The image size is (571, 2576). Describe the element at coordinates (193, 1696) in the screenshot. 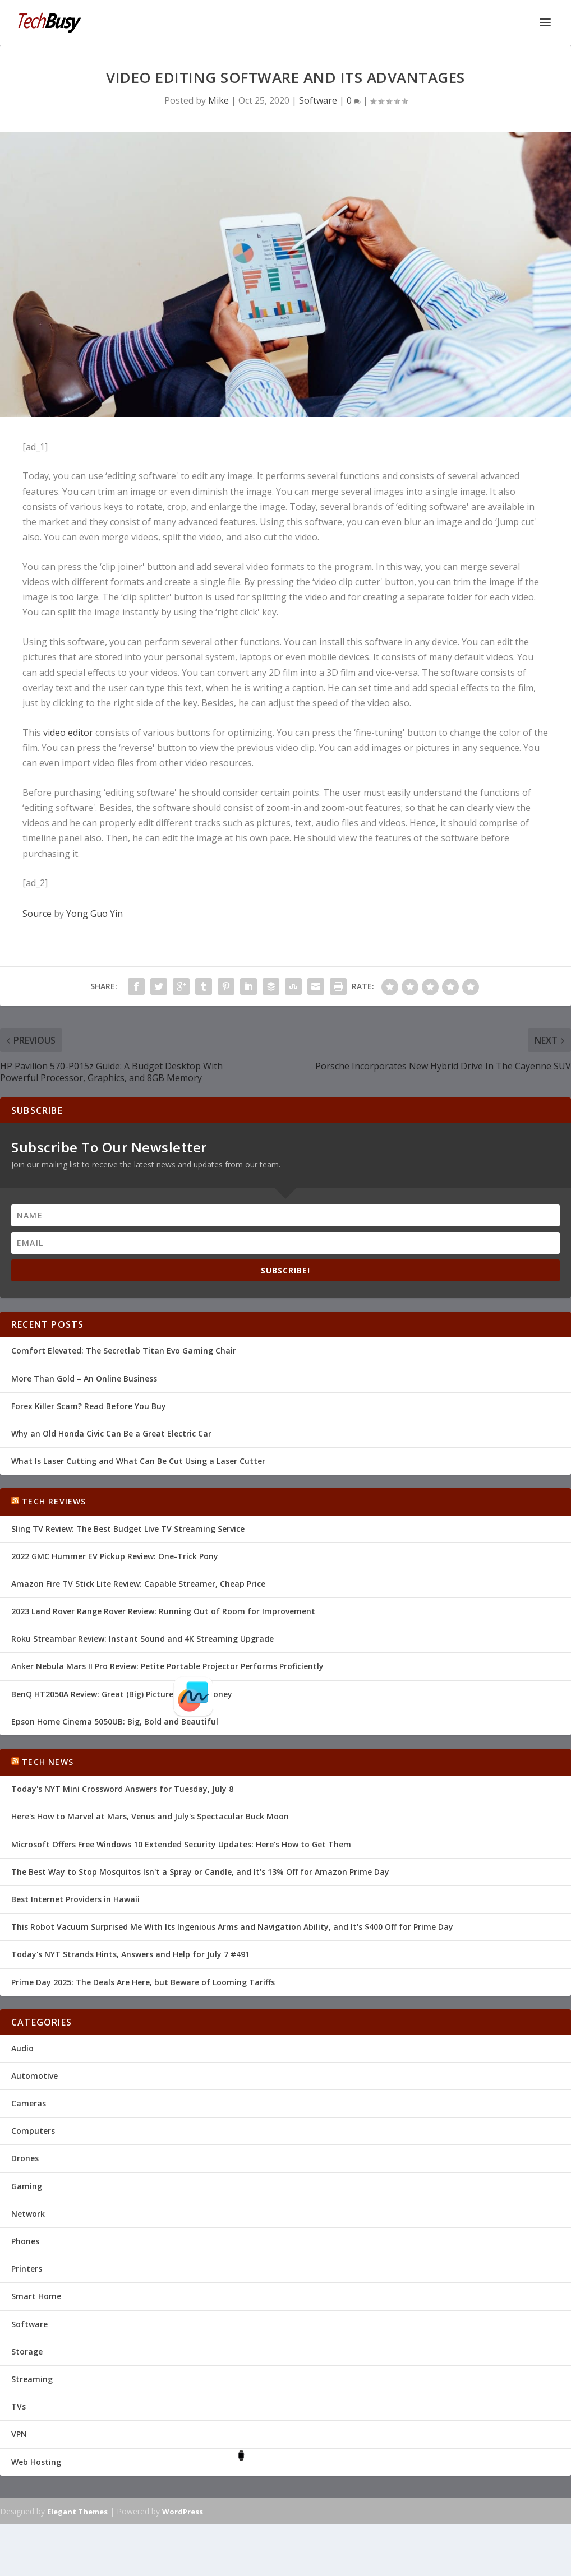

I see `open freeform app for collaborative whiteboarding` at that location.